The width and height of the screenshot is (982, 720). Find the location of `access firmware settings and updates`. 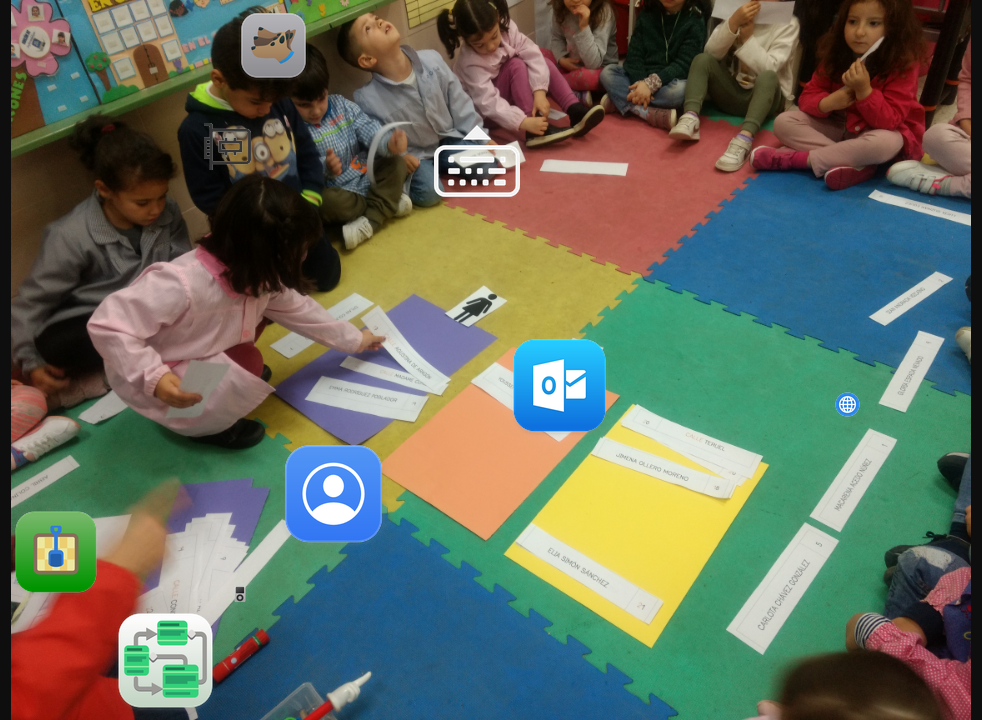

access firmware settings and updates is located at coordinates (227, 146).